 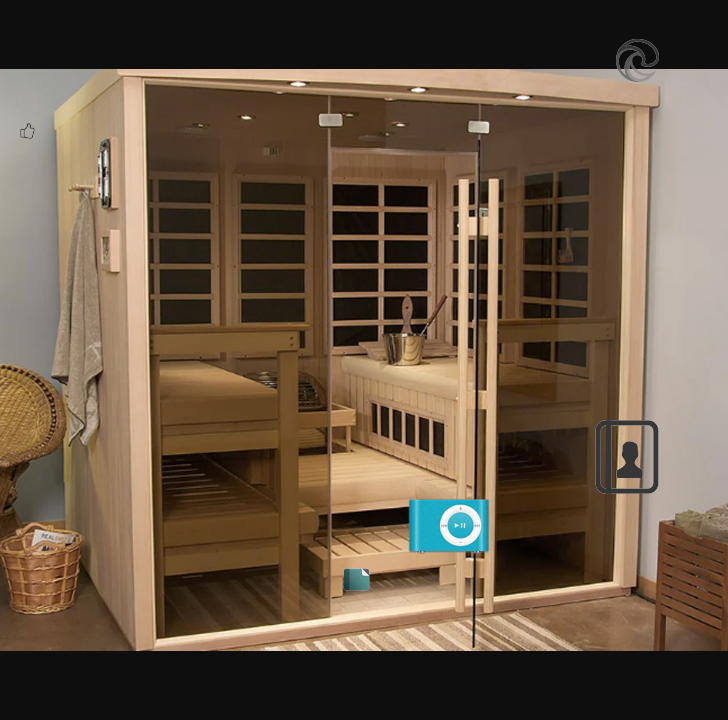 What do you see at coordinates (627, 457) in the screenshot?
I see `open contacts or address book` at bounding box center [627, 457].